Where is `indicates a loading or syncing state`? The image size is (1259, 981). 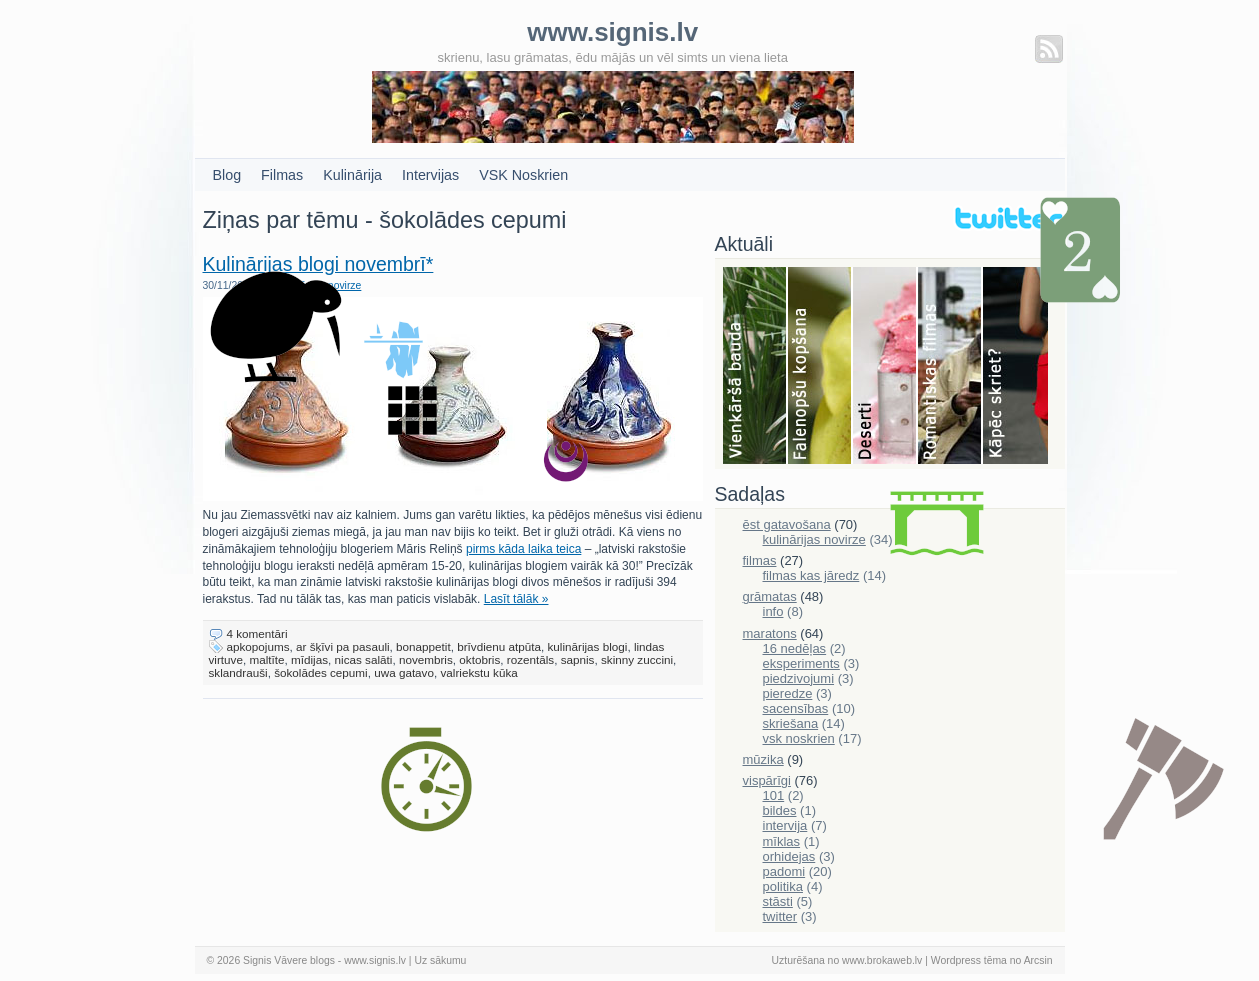 indicates a loading or syncing state is located at coordinates (566, 461).